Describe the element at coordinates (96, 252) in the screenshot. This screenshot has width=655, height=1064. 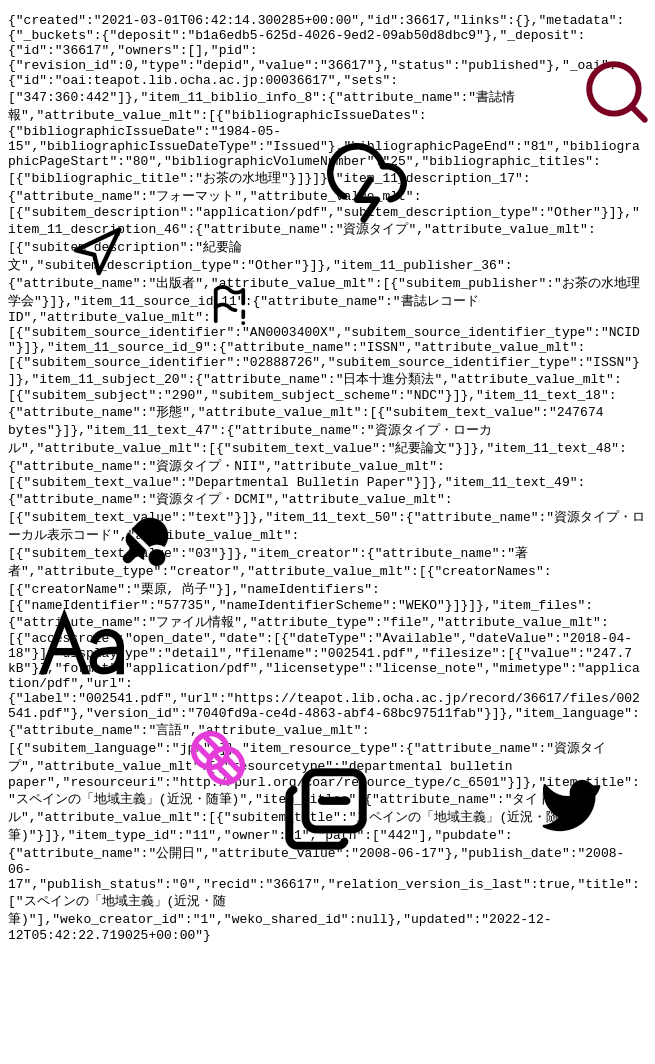
I see `access navigation or directions` at that location.